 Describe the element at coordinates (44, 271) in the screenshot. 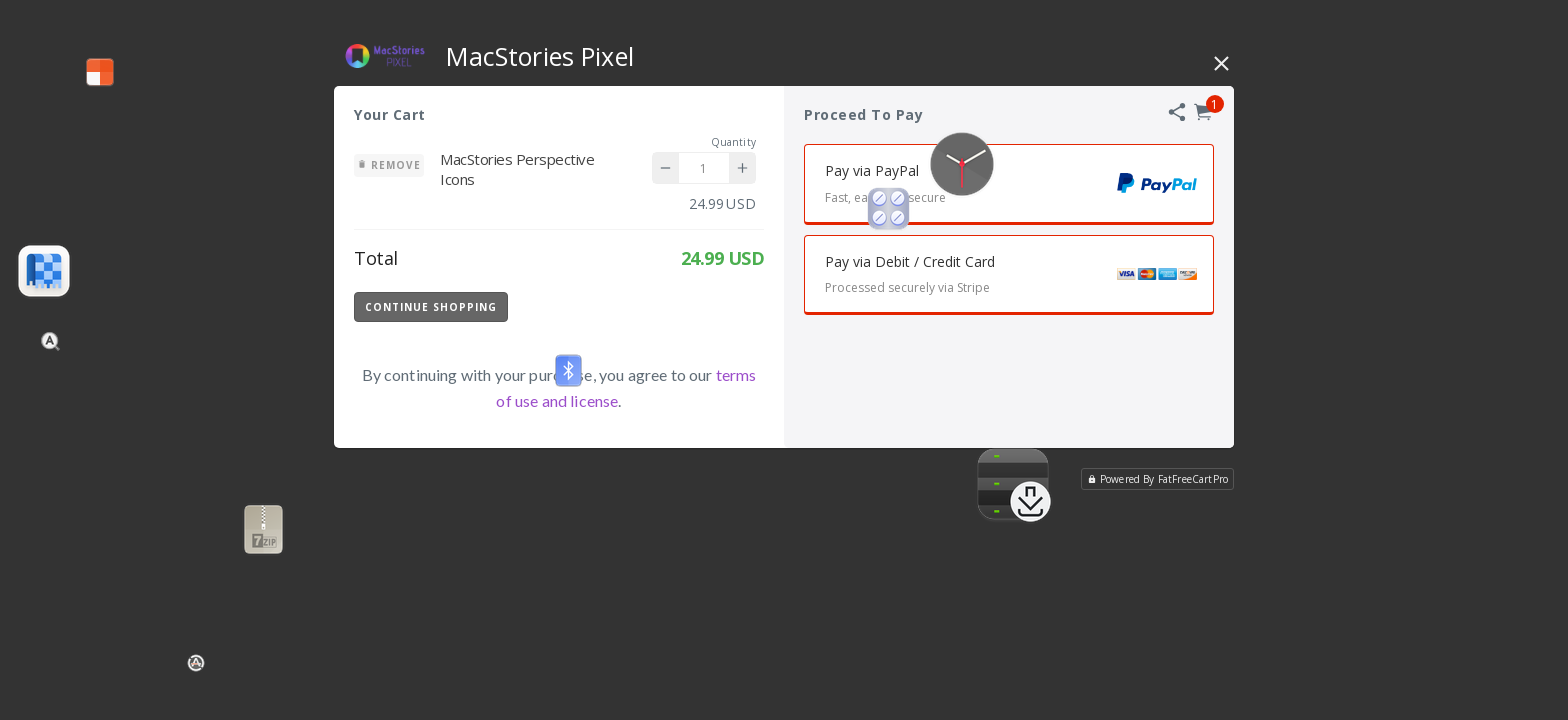

I see `open Blanket ambient sound app` at that location.